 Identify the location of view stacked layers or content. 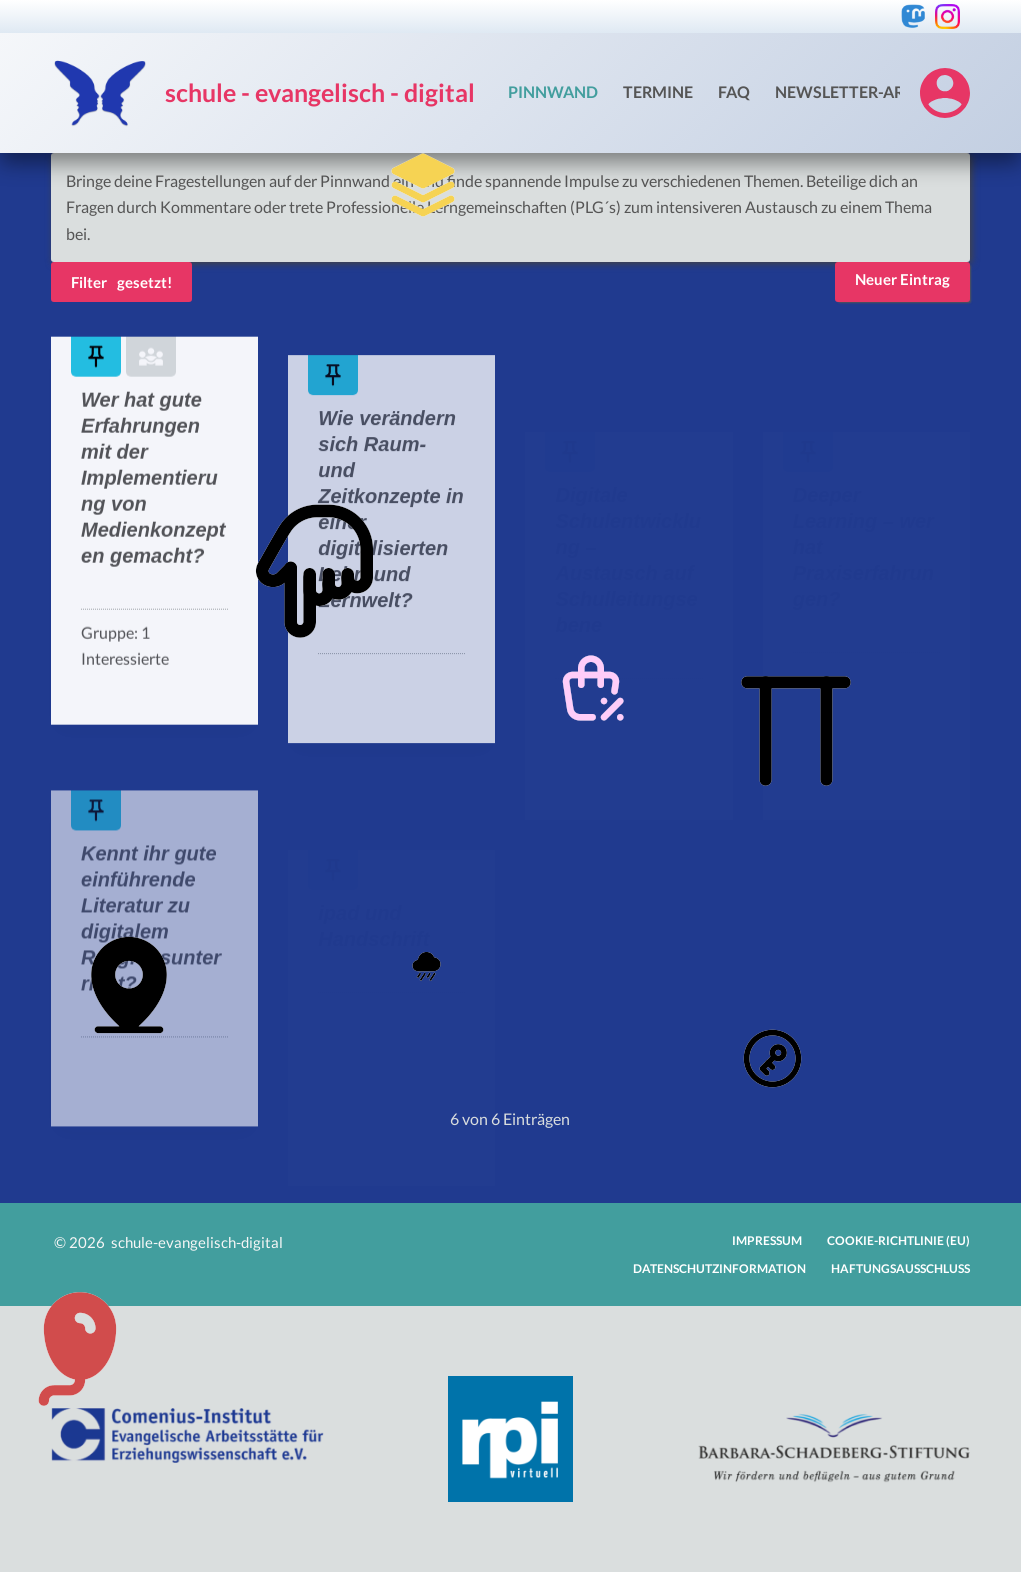
(423, 185).